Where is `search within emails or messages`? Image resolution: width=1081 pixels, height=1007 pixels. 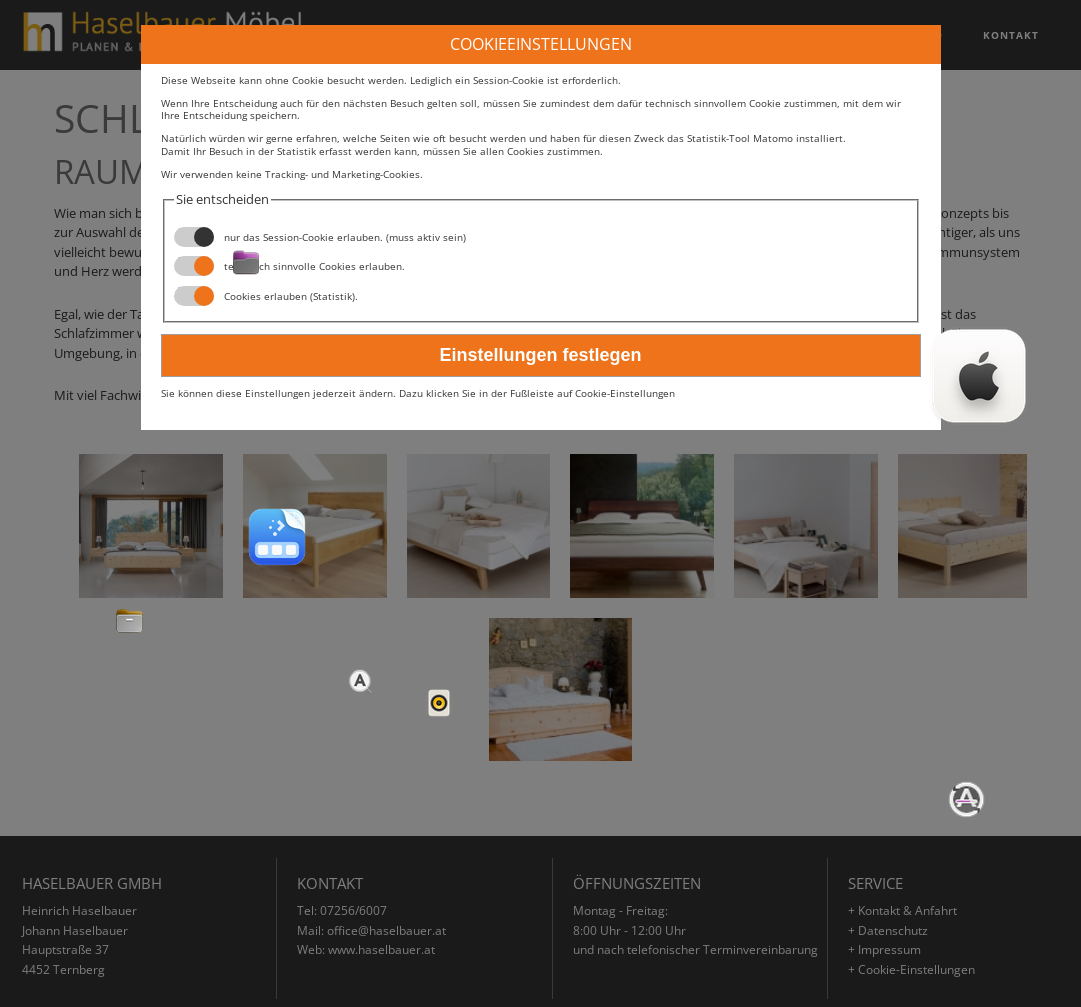
search within emails or messages is located at coordinates (361, 682).